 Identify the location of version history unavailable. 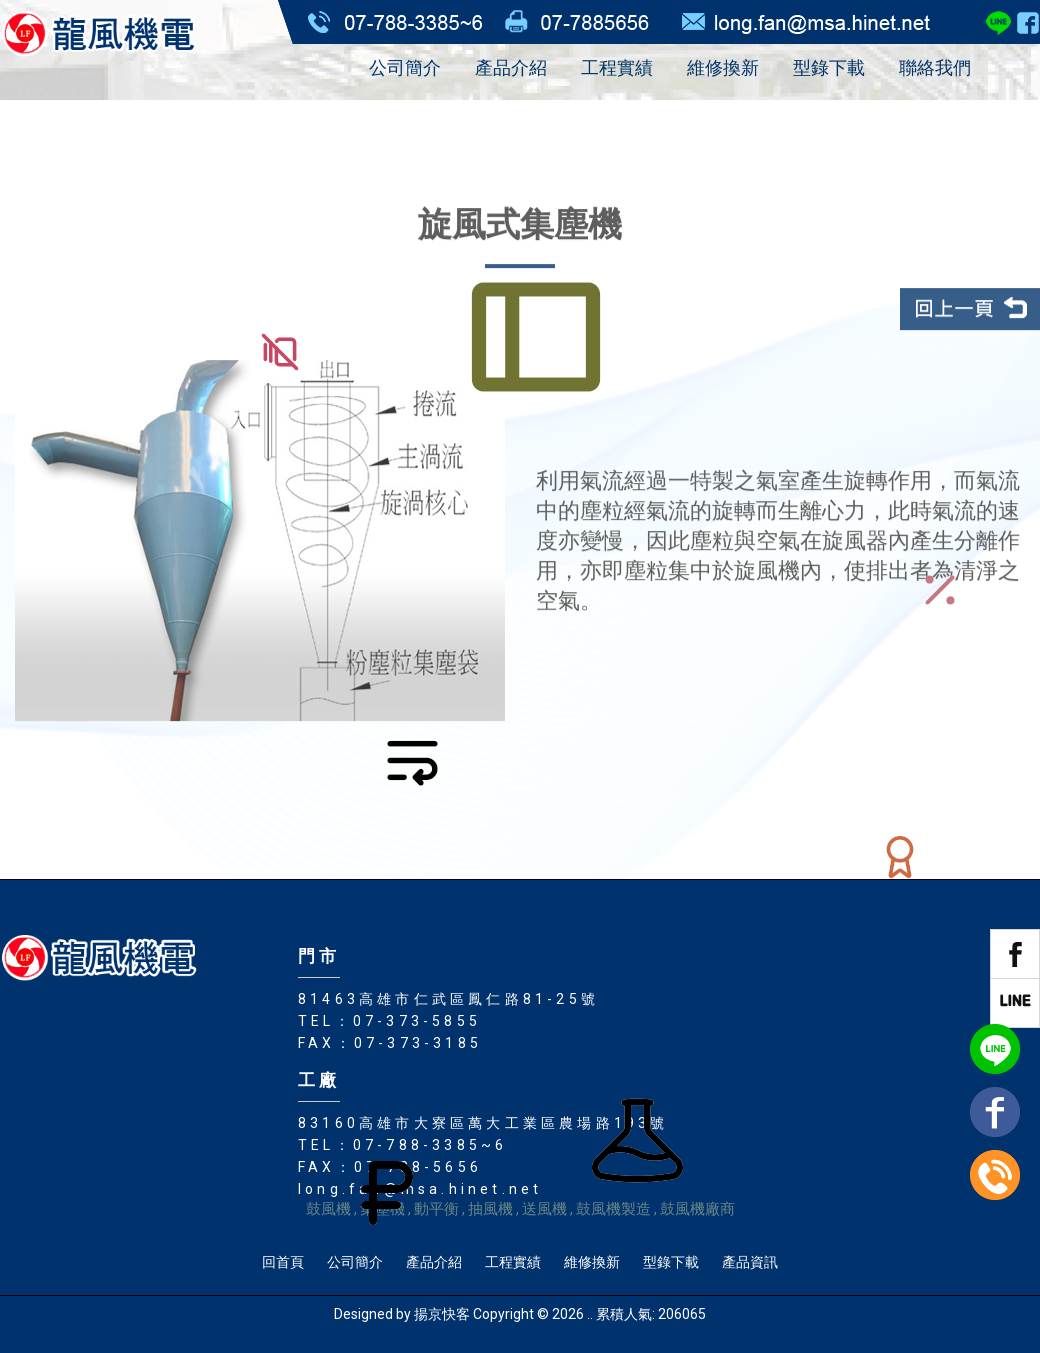
(280, 352).